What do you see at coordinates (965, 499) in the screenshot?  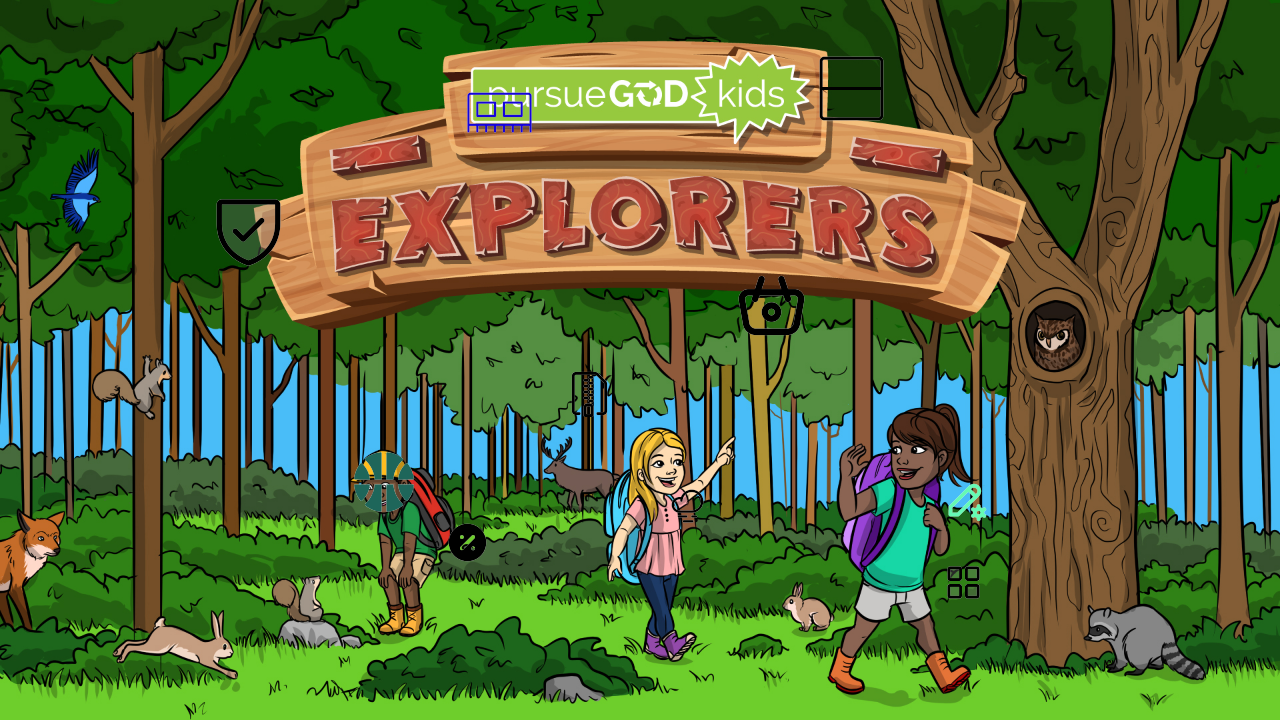 I see `edit settings or preferences` at bounding box center [965, 499].